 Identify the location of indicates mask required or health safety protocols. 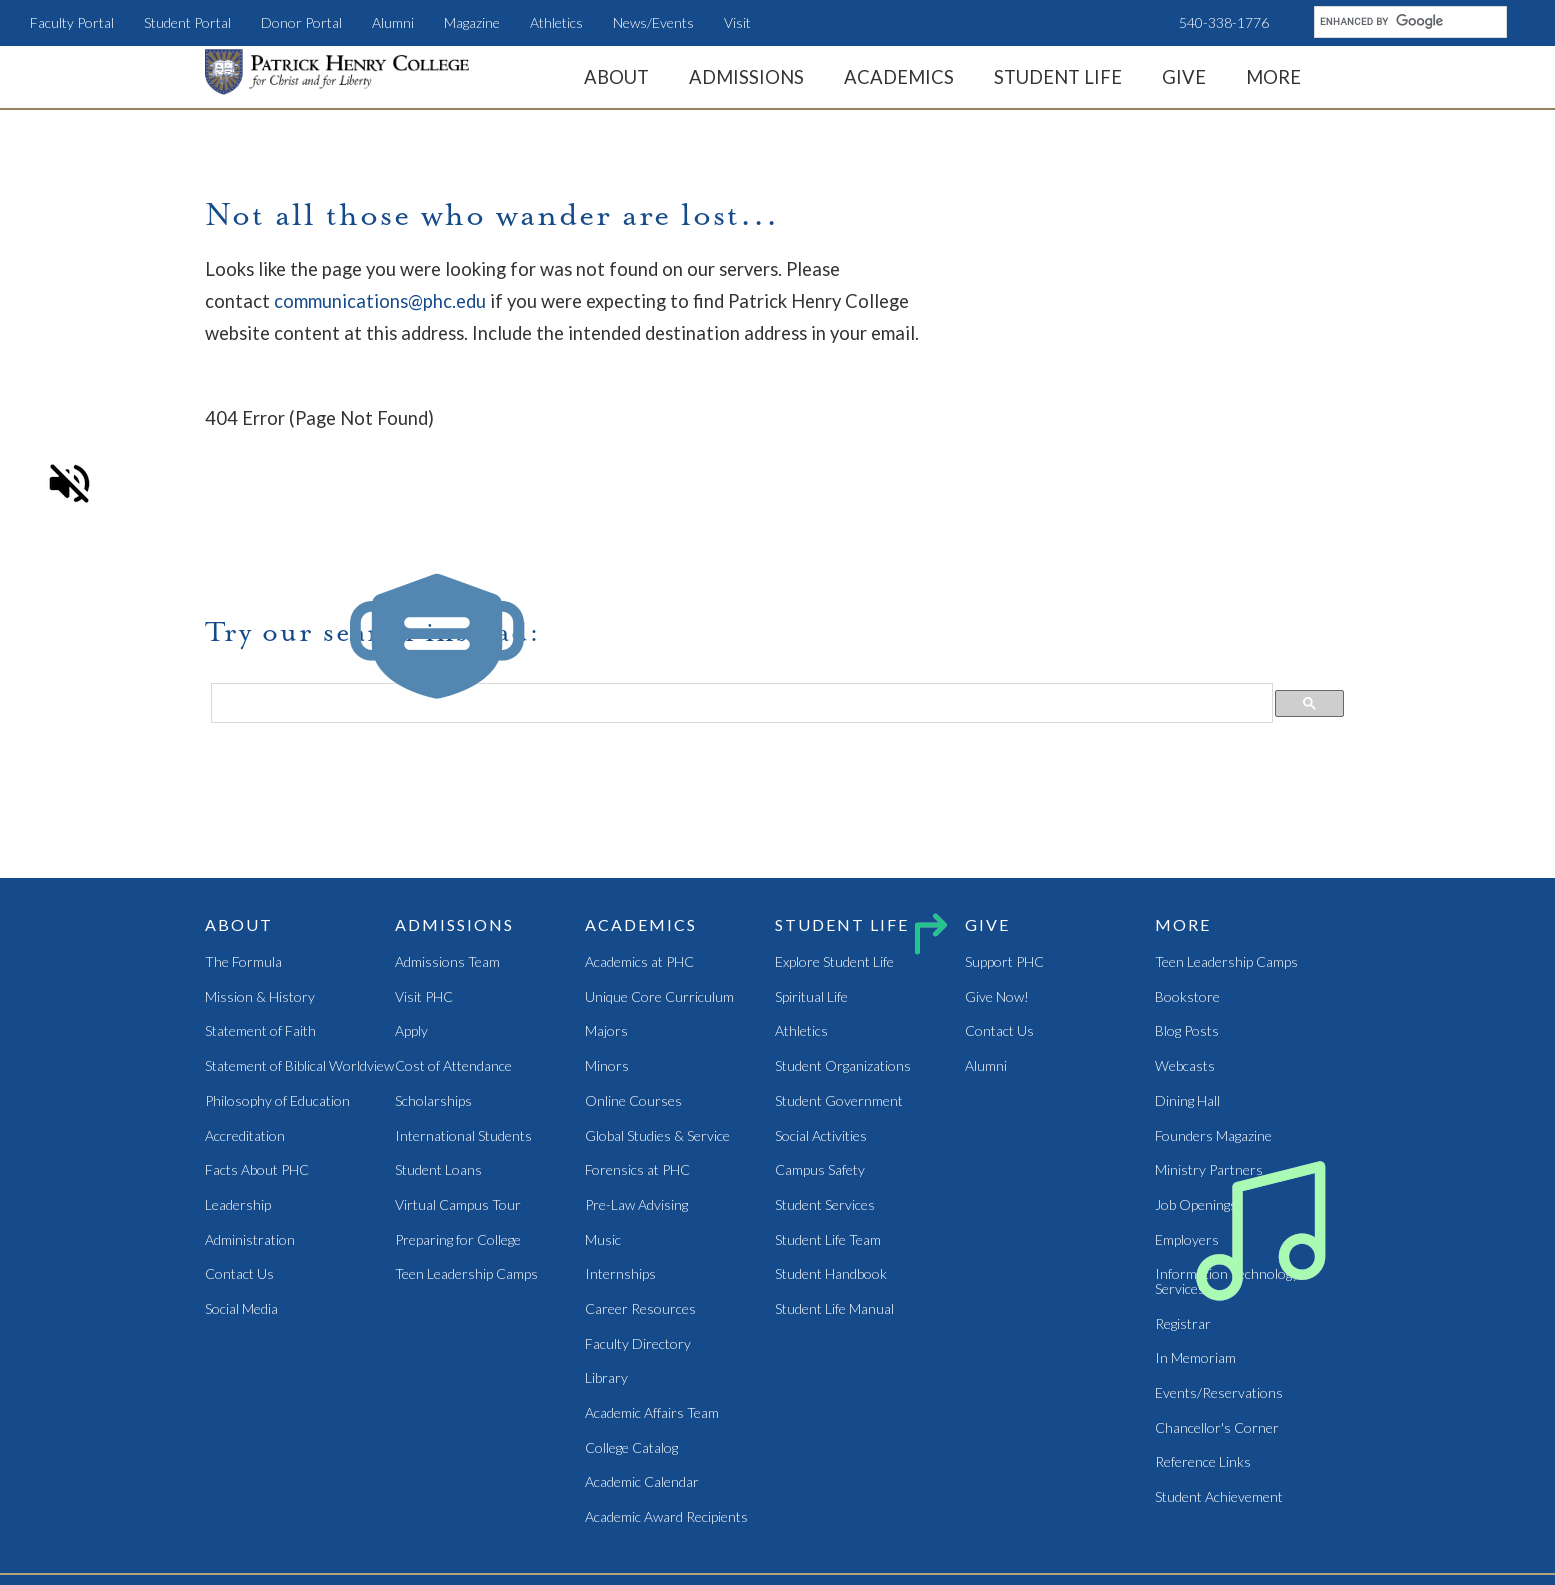
(437, 639).